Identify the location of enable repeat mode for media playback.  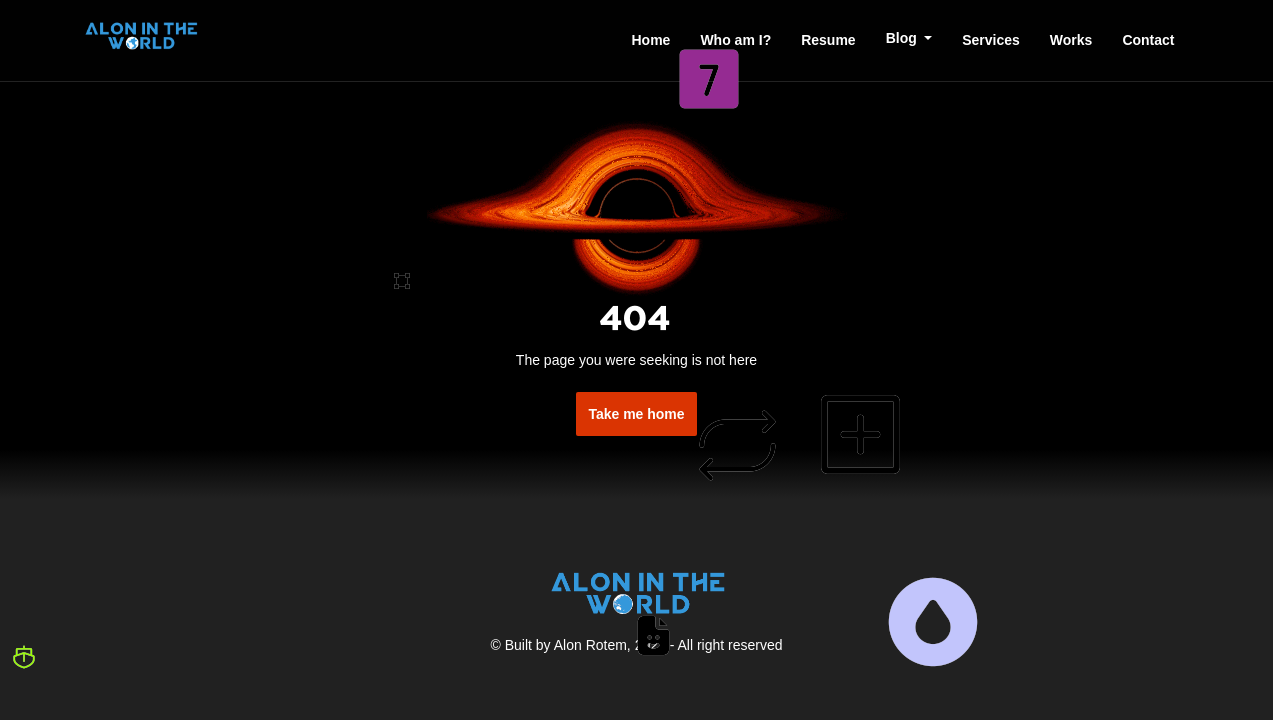
(737, 445).